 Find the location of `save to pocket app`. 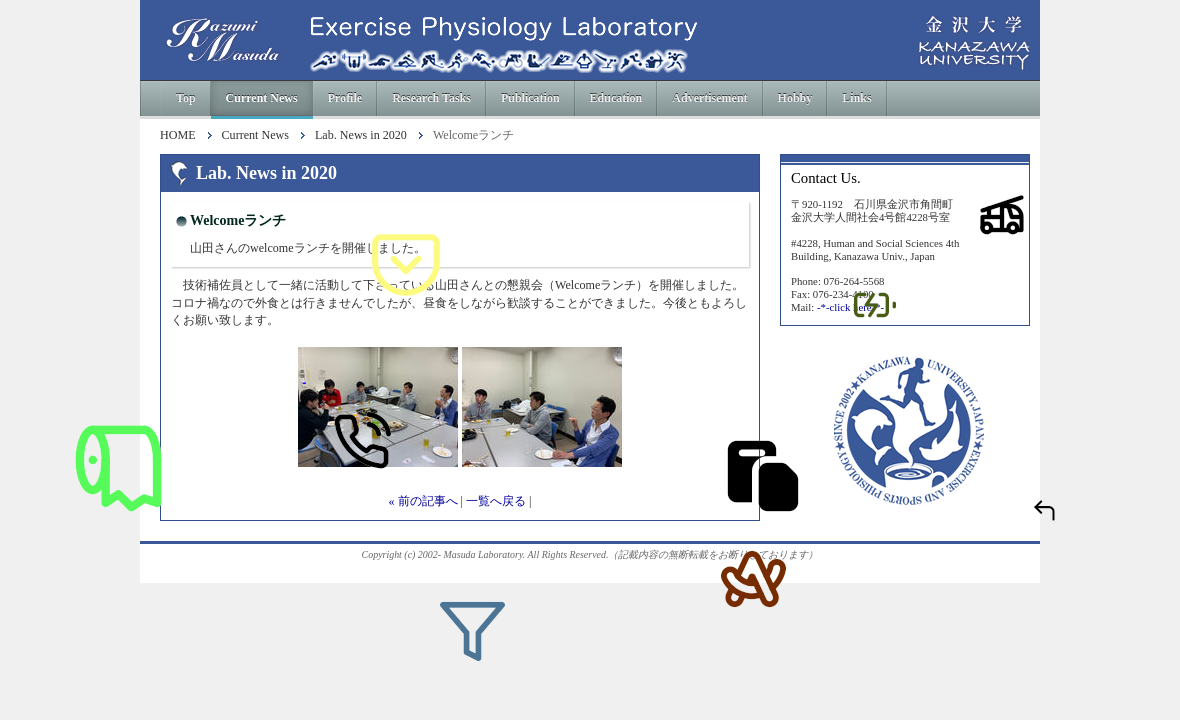

save to pocket app is located at coordinates (406, 265).